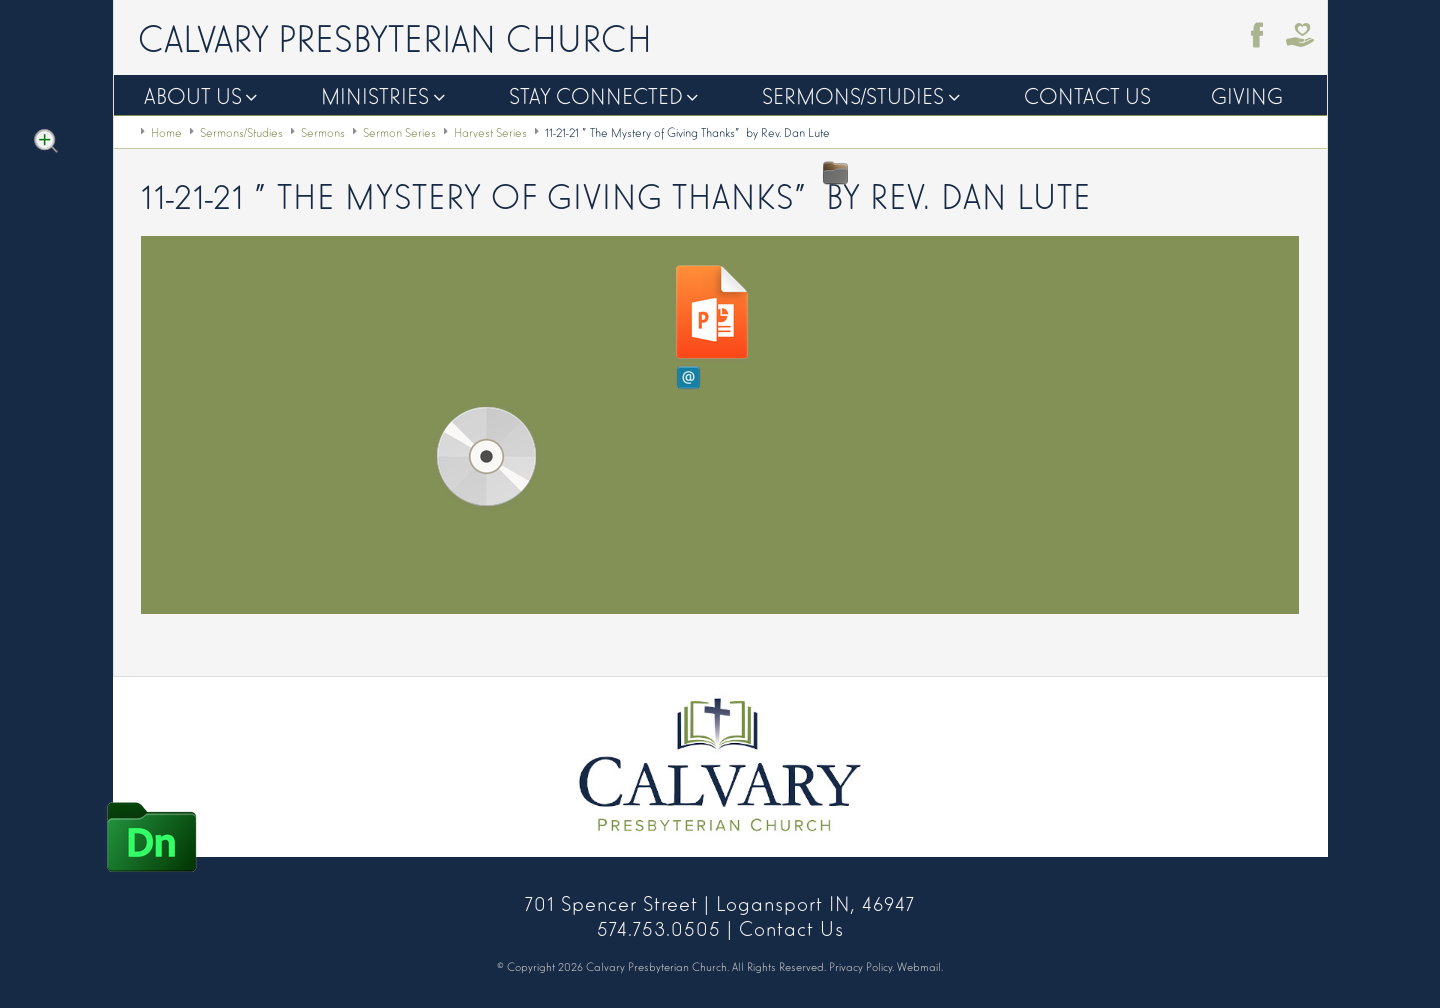 Image resolution: width=1440 pixels, height=1008 pixels. Describe the element at coordinates (486, 456) in the screenshot. I see `access CD/DVD drive contents` at that location.